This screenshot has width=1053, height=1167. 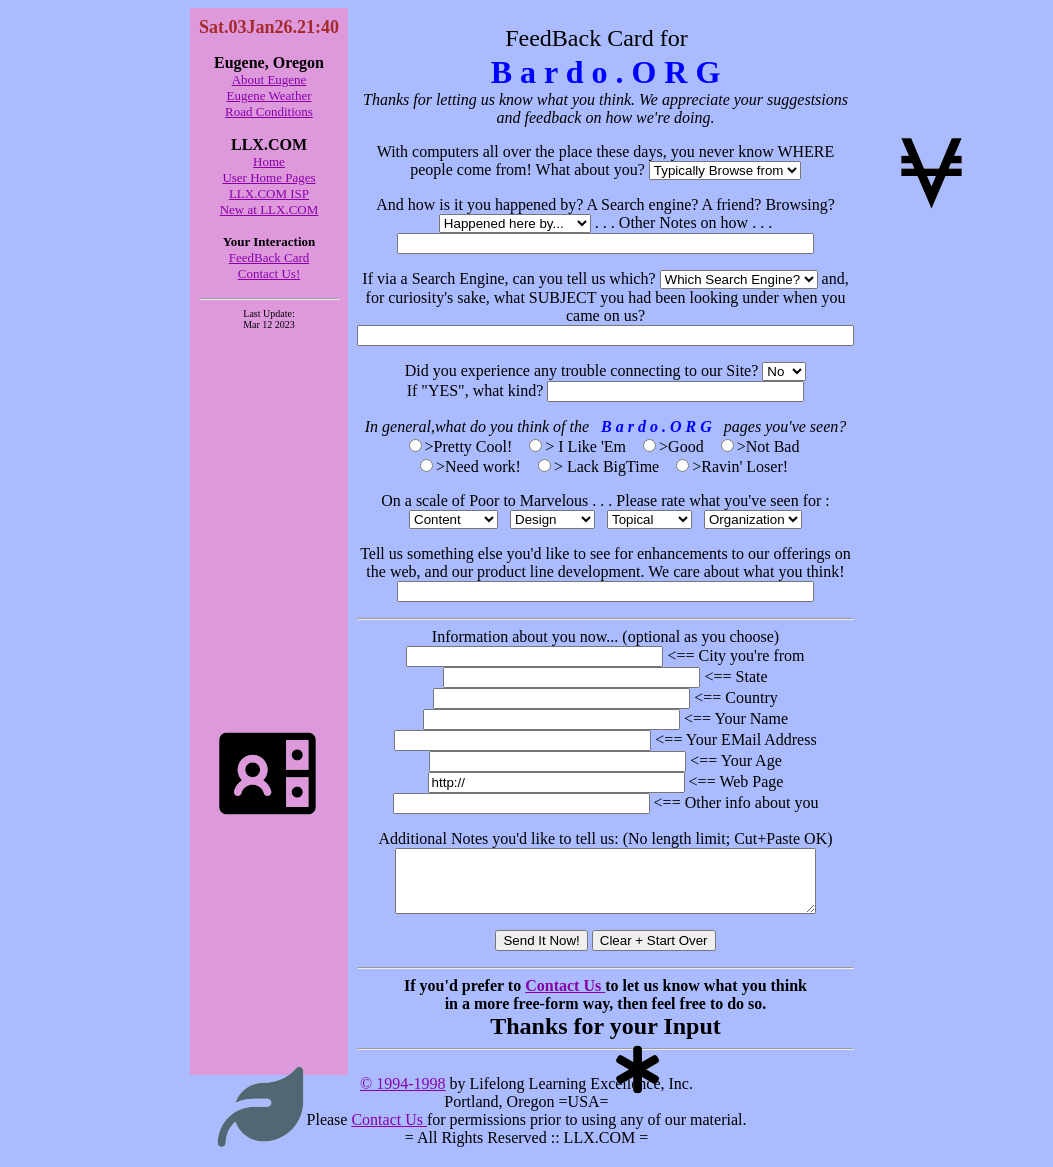 I want to click on viacoin cryptocurrency logo, so click(x=931, y=173).